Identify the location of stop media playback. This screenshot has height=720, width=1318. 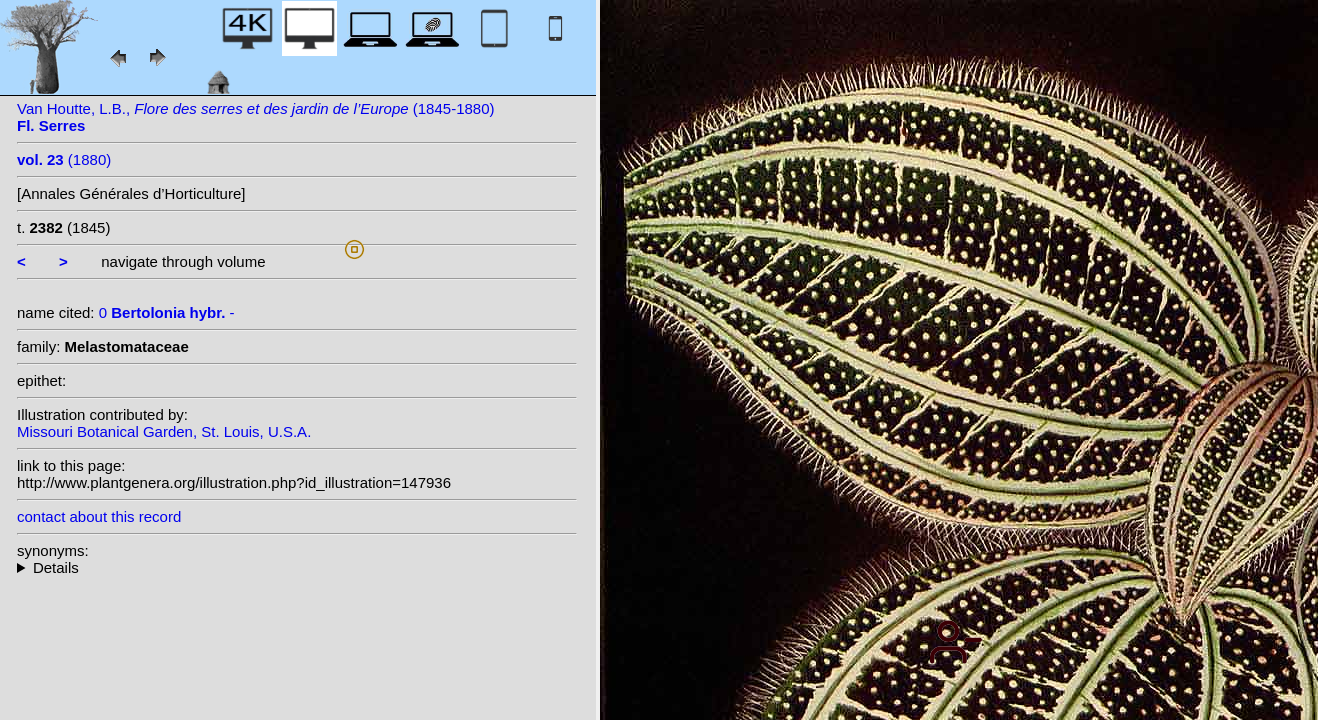
(354, 249).